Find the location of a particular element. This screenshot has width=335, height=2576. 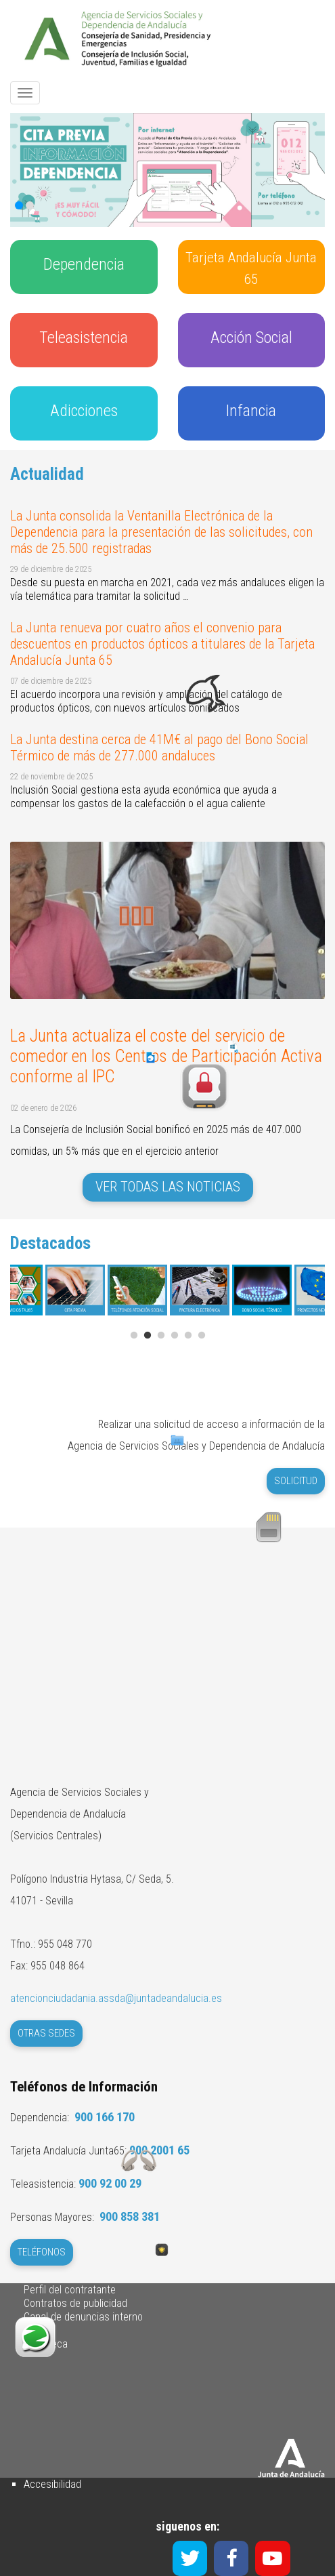

access encryption and security settings is located at coordinates (204, 1087).